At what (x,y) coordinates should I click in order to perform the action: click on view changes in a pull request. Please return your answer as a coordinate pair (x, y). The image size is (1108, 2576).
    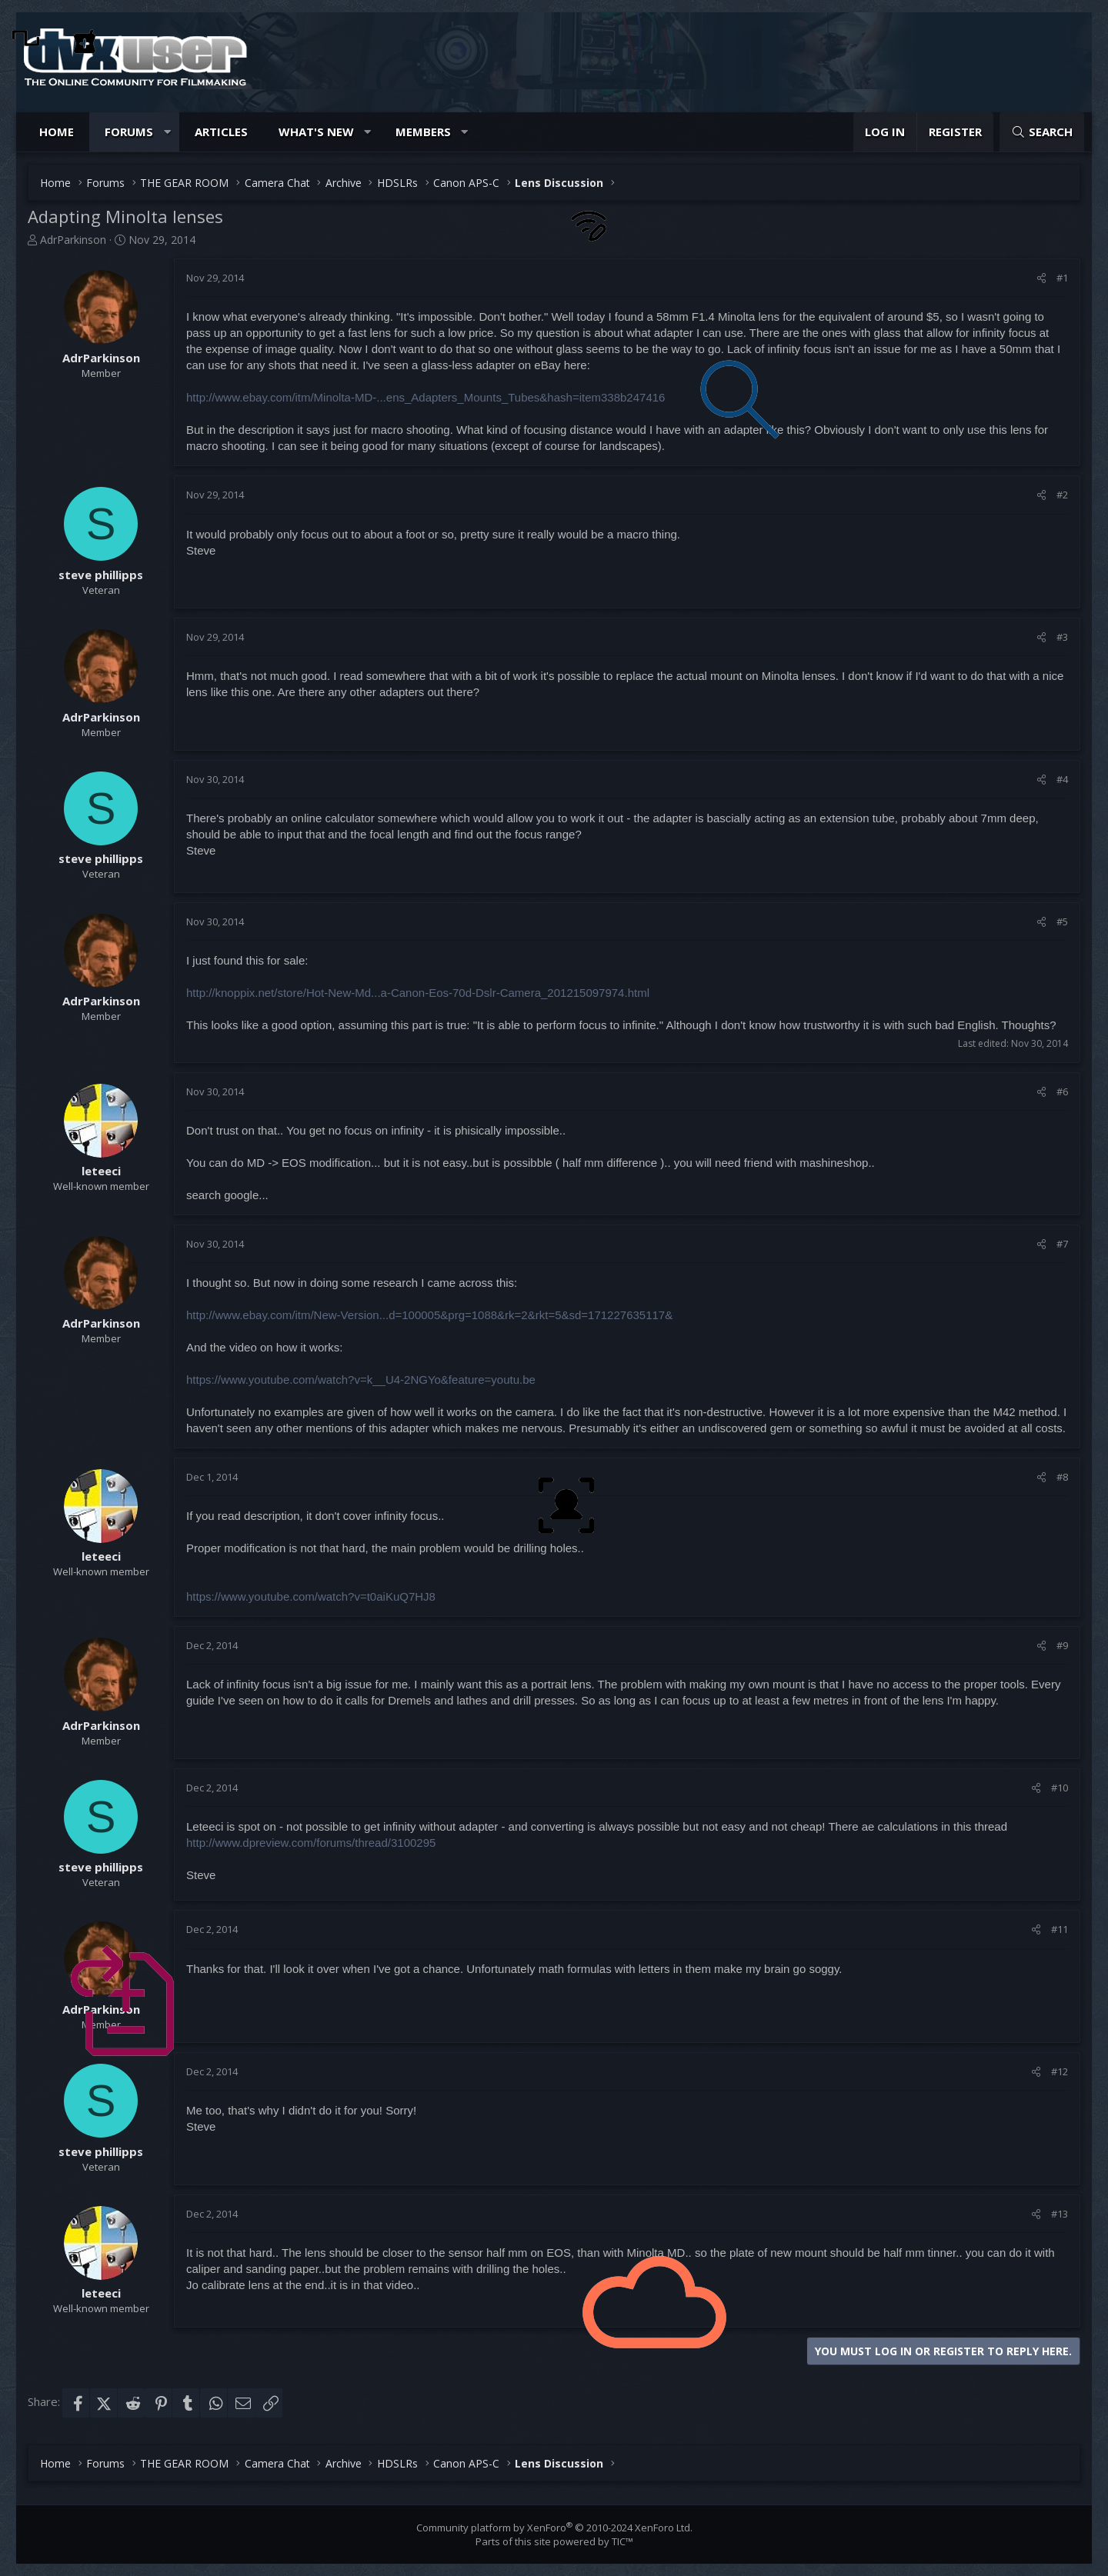
    Looking at the image, I should click on (129, 2004).